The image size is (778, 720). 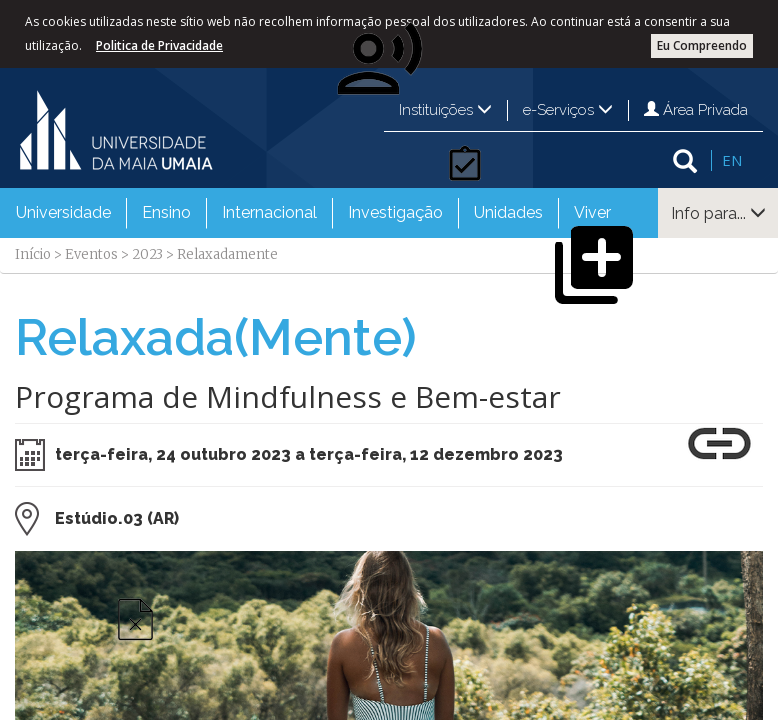 What do you see at coordinates (380, 60) in the screenshot?
I see `text-to-speech or voice output enabled` at bounding box center [380, 60].